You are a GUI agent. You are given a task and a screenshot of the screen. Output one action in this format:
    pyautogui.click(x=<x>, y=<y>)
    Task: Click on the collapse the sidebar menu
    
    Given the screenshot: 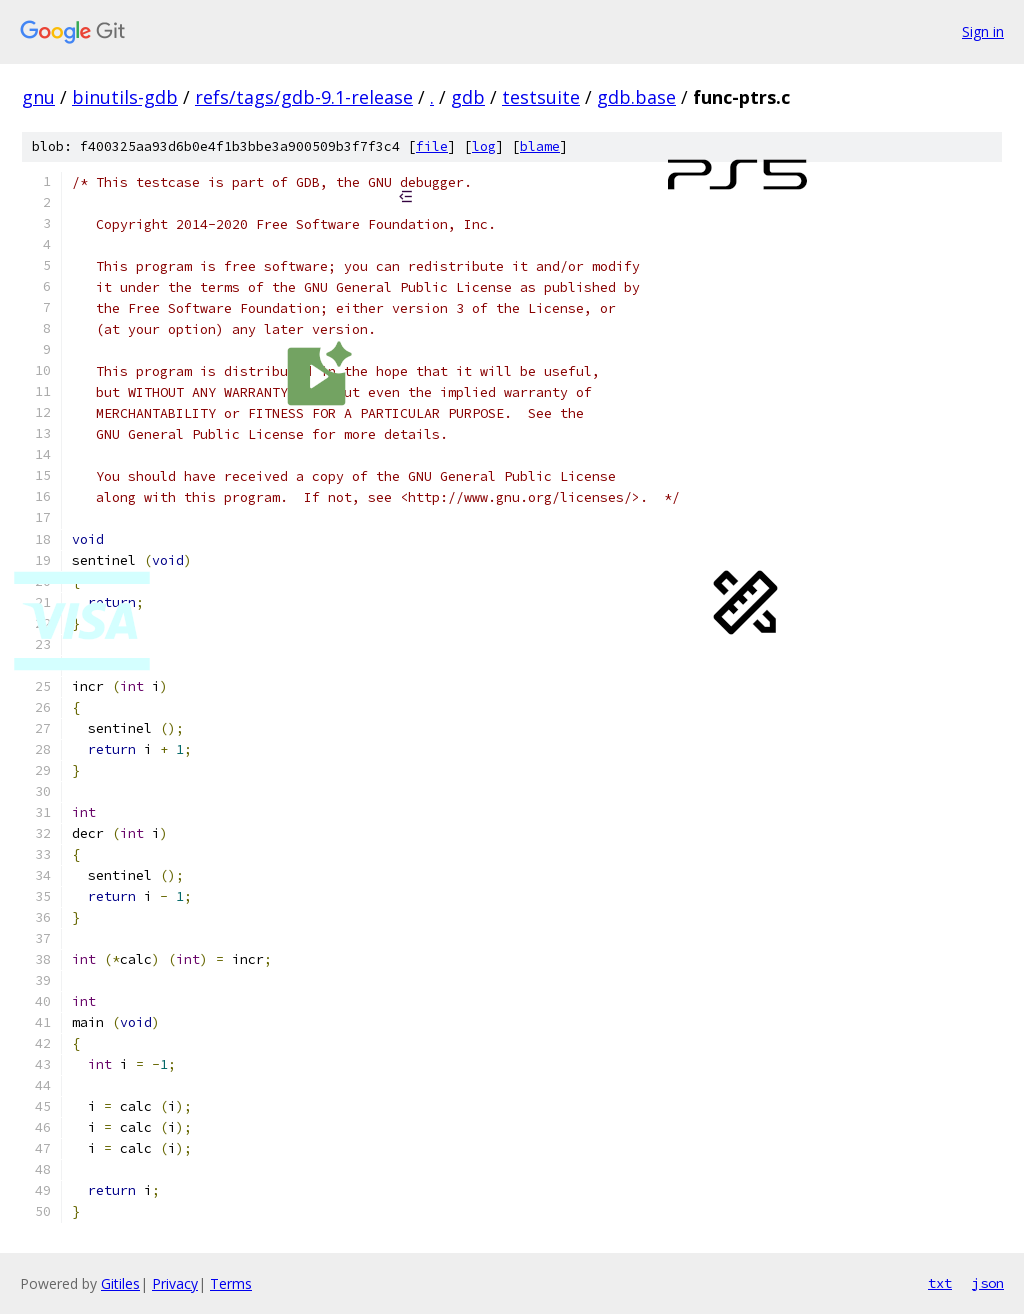 What is the action you would take?
    pyautogui.click(x=405, y=196)
    